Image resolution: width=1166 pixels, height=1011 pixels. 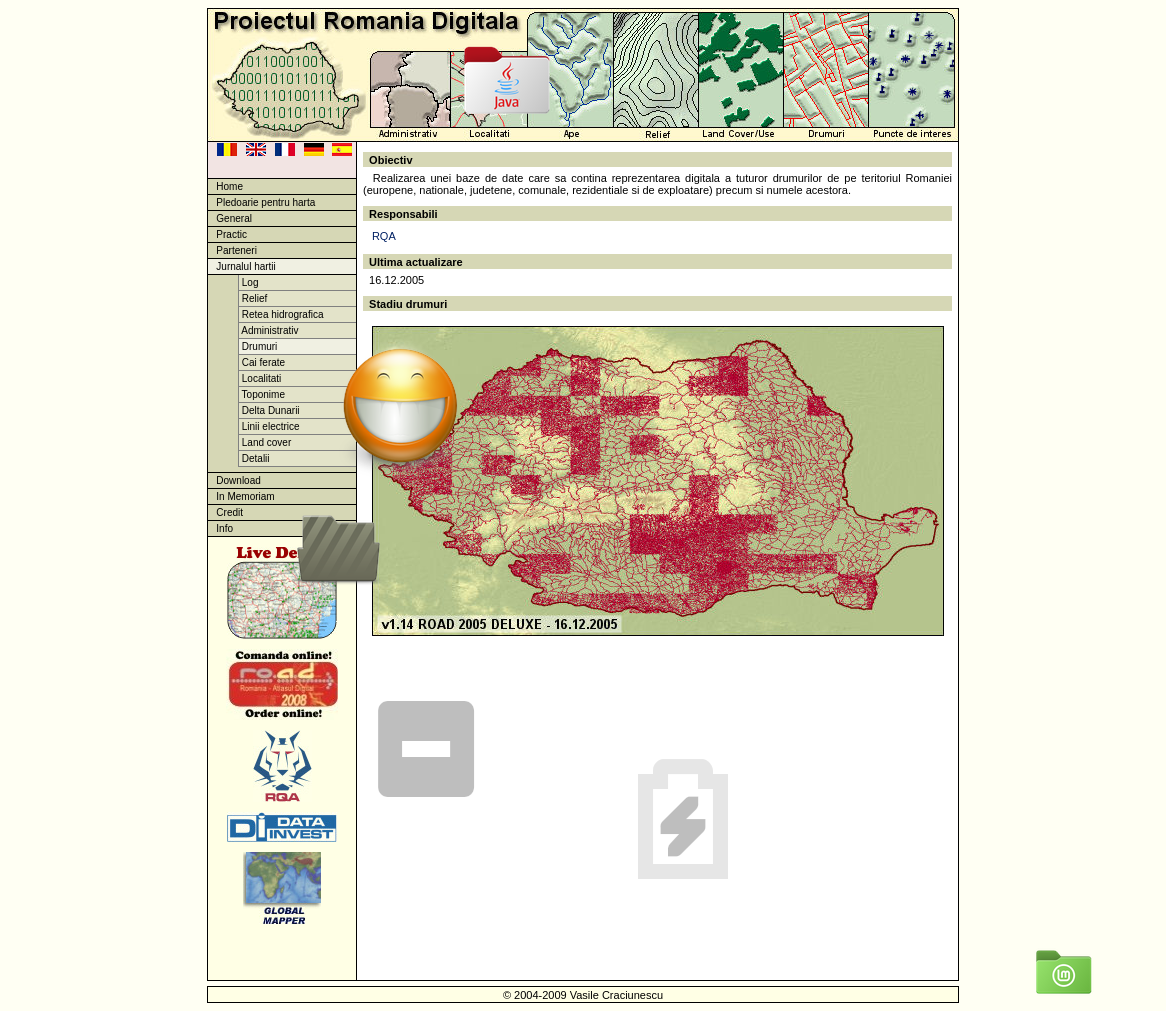 What do you see at coordinates (338, 552) in the screenshot?
I see `indicates a folder currently being accessed or browsed` at bounding box center [338, 552].